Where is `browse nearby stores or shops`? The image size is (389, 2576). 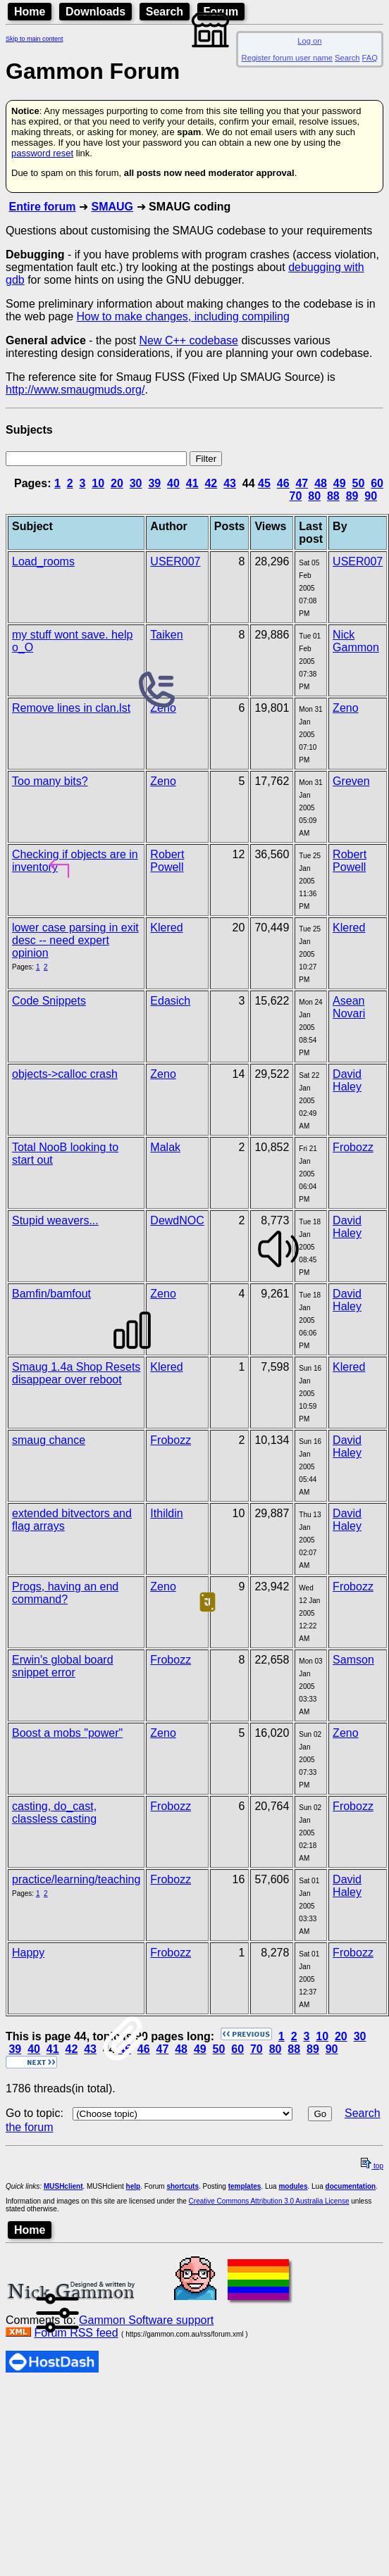
browse nearby stores or shops is located at coordinates (210, 30).